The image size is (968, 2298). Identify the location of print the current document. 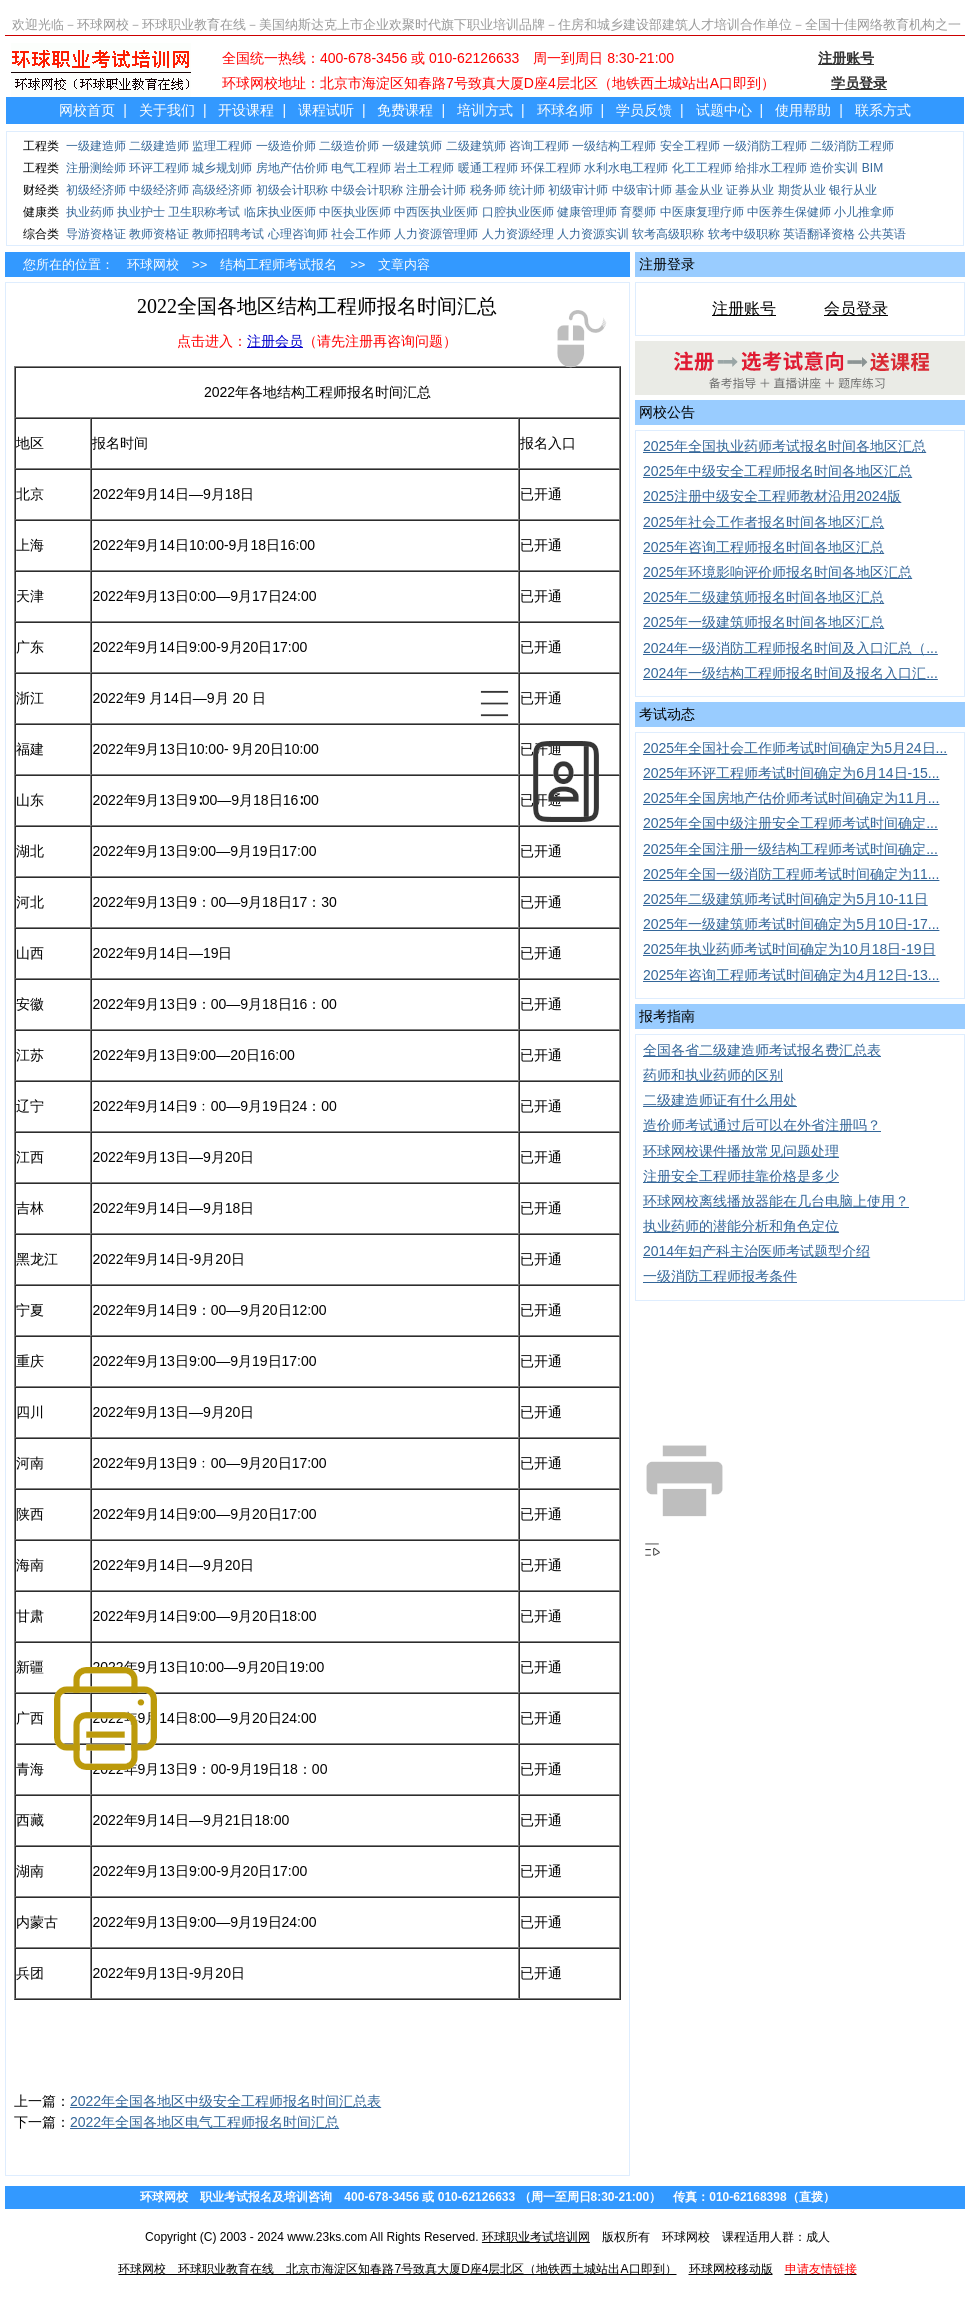
(684, 1483).